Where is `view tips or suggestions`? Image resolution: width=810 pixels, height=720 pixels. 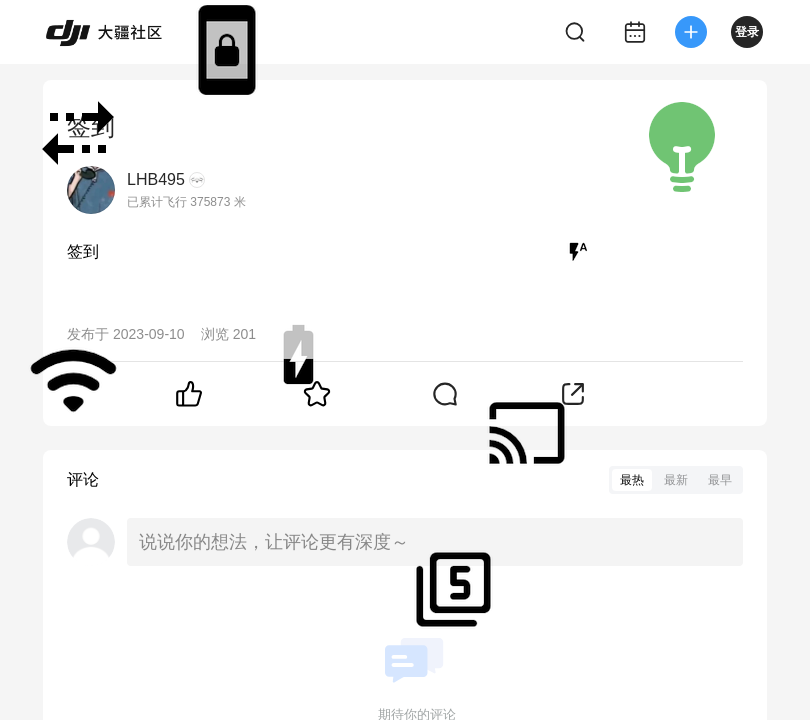 view tips or suggestions is located at coordinates (682, 147).